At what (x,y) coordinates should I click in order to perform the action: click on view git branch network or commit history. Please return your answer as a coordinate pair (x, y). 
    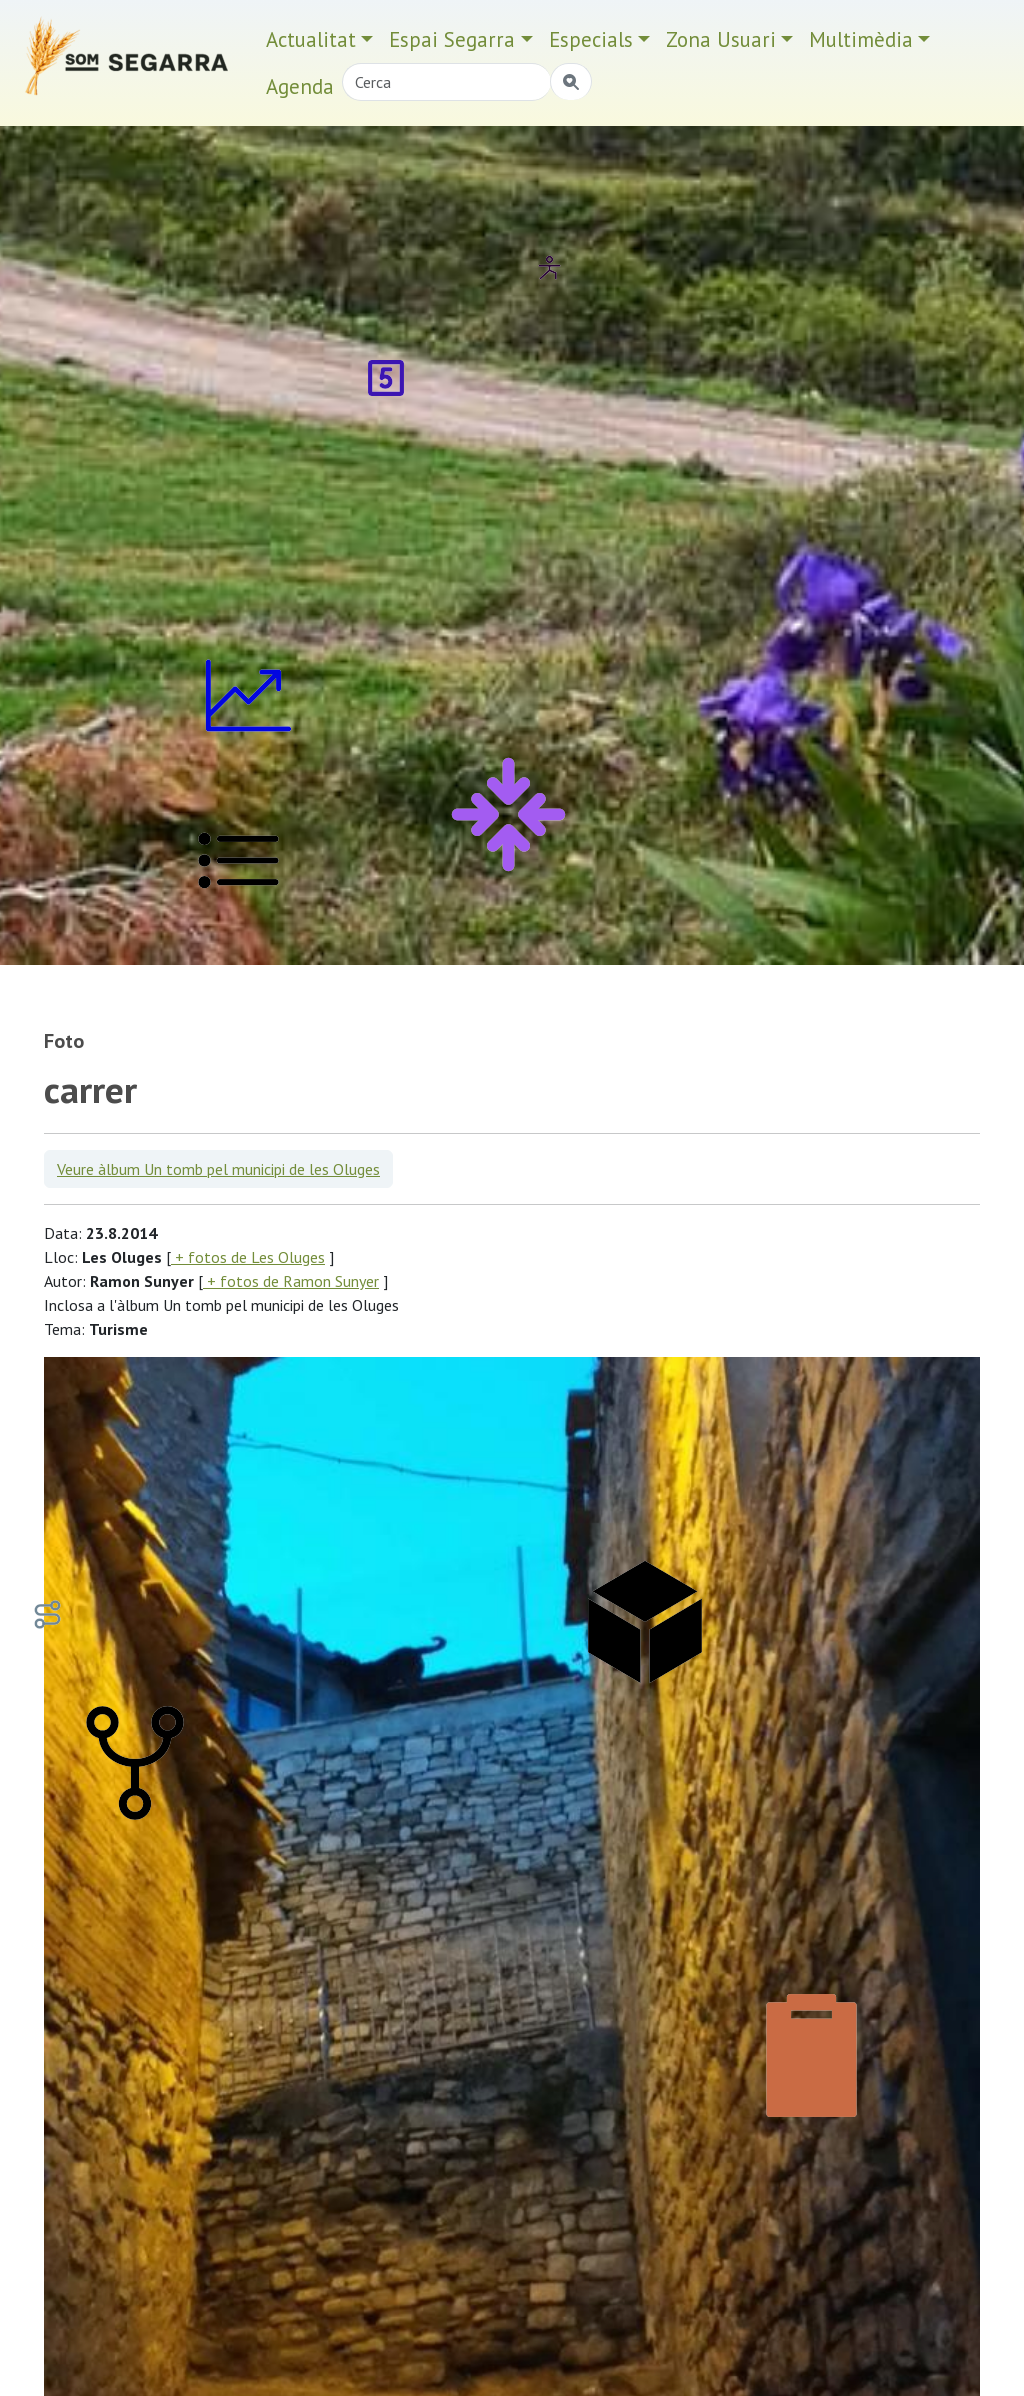
    Looking at the image, I should click on (135, 1763).